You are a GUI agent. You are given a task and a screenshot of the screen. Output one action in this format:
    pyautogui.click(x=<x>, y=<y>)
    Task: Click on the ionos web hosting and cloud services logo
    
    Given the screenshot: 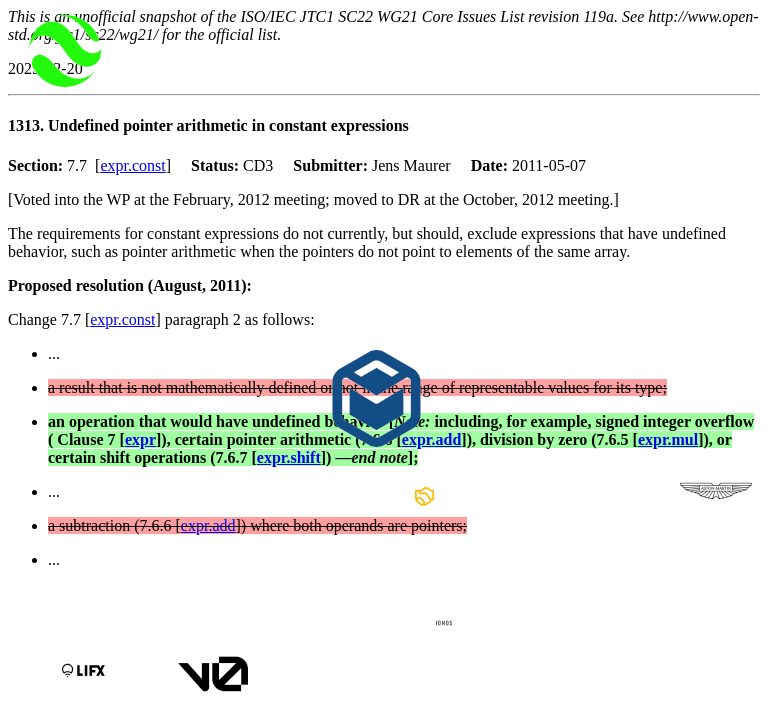 What is the action you would take?
    pyautogui.click(x=444, y=623)
    